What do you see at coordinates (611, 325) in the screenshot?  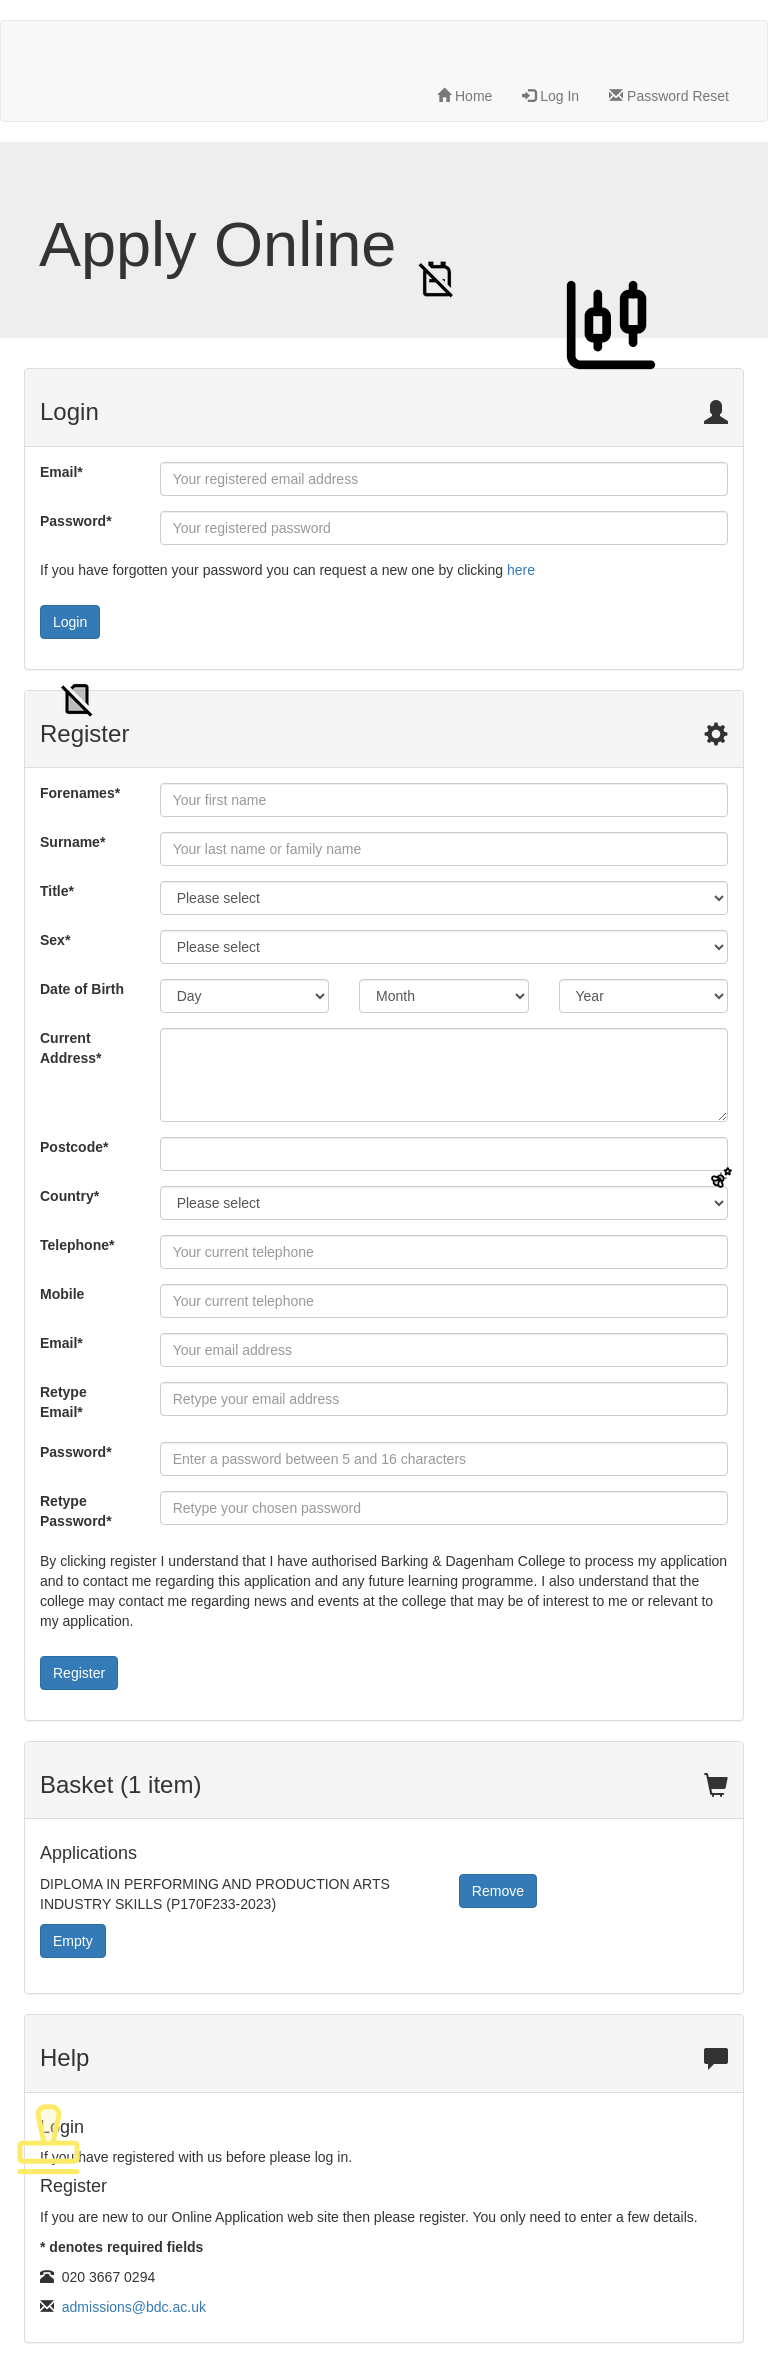 I see `view candlestick chart for stock or crypto trading` at bounding box center [611, 325].